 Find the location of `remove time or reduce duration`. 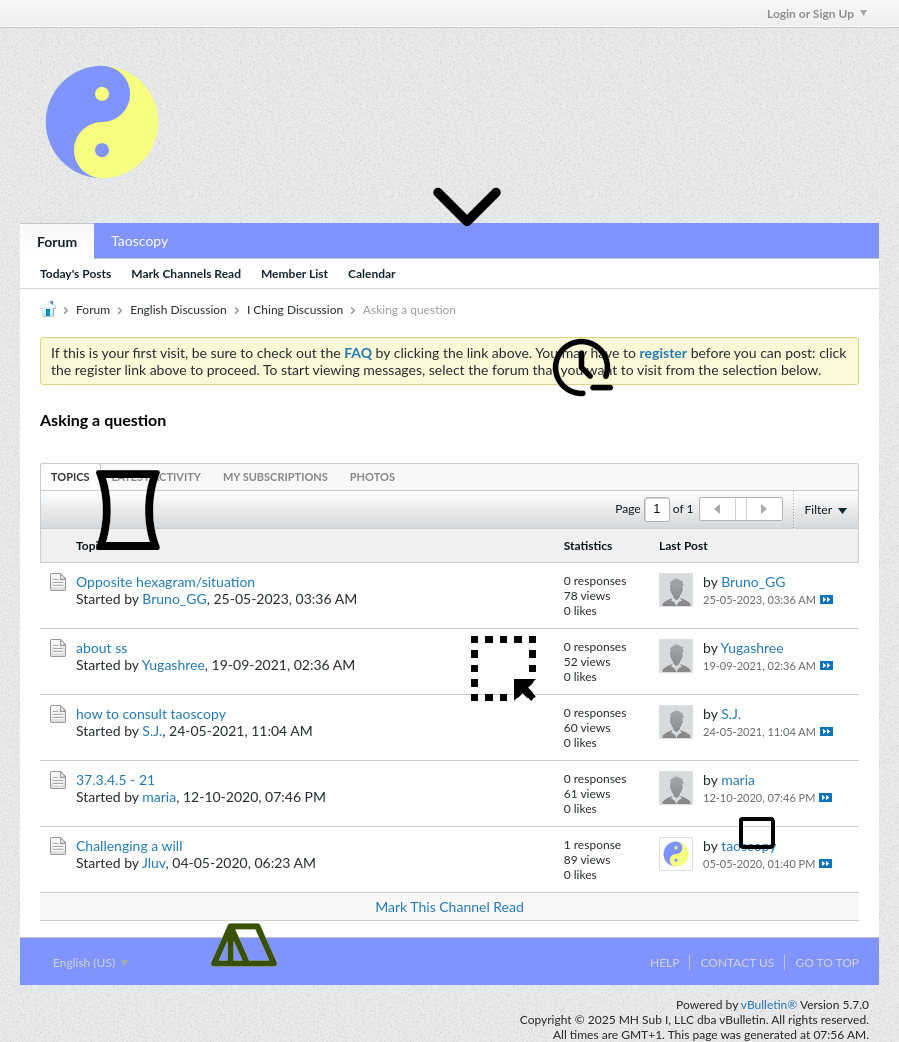

remove time or reduce duration is located at coordinates (581, 367).